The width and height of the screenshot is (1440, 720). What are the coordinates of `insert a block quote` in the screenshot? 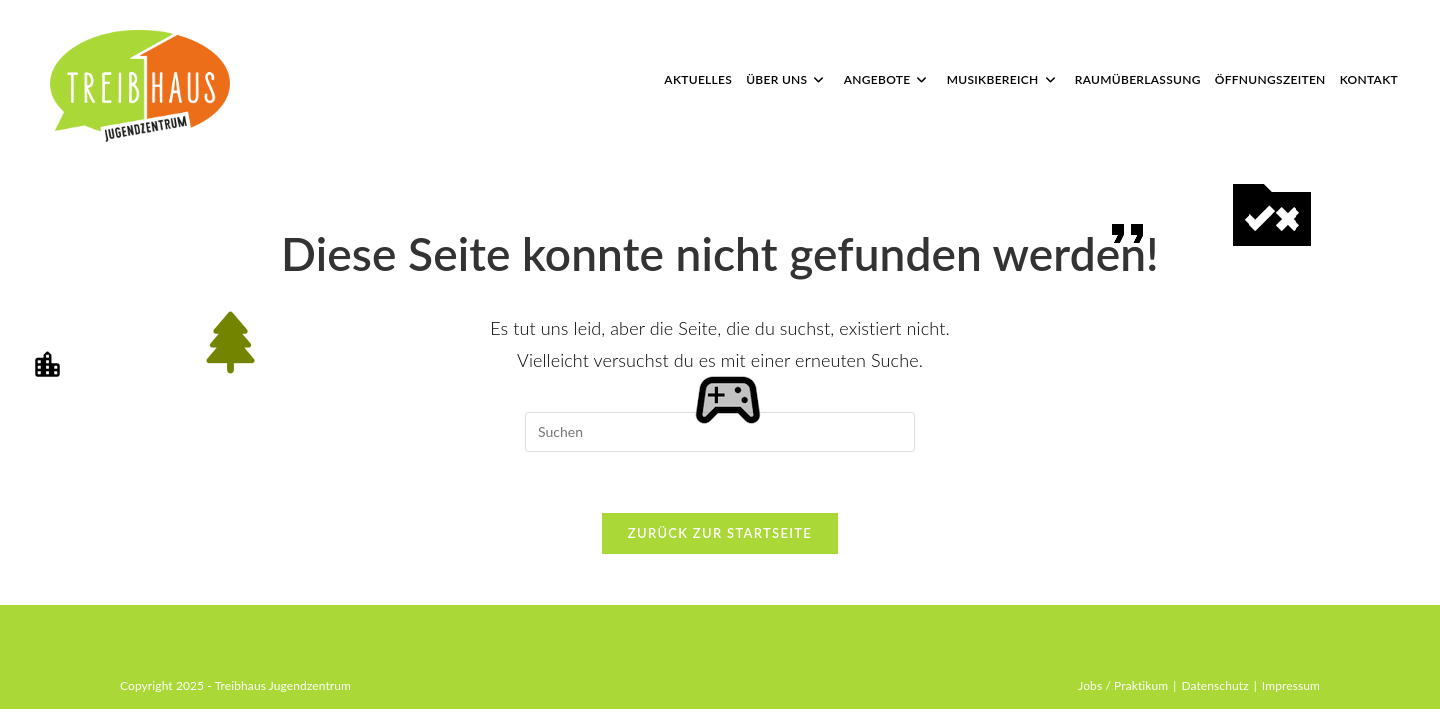 It's located at (1127, 233).